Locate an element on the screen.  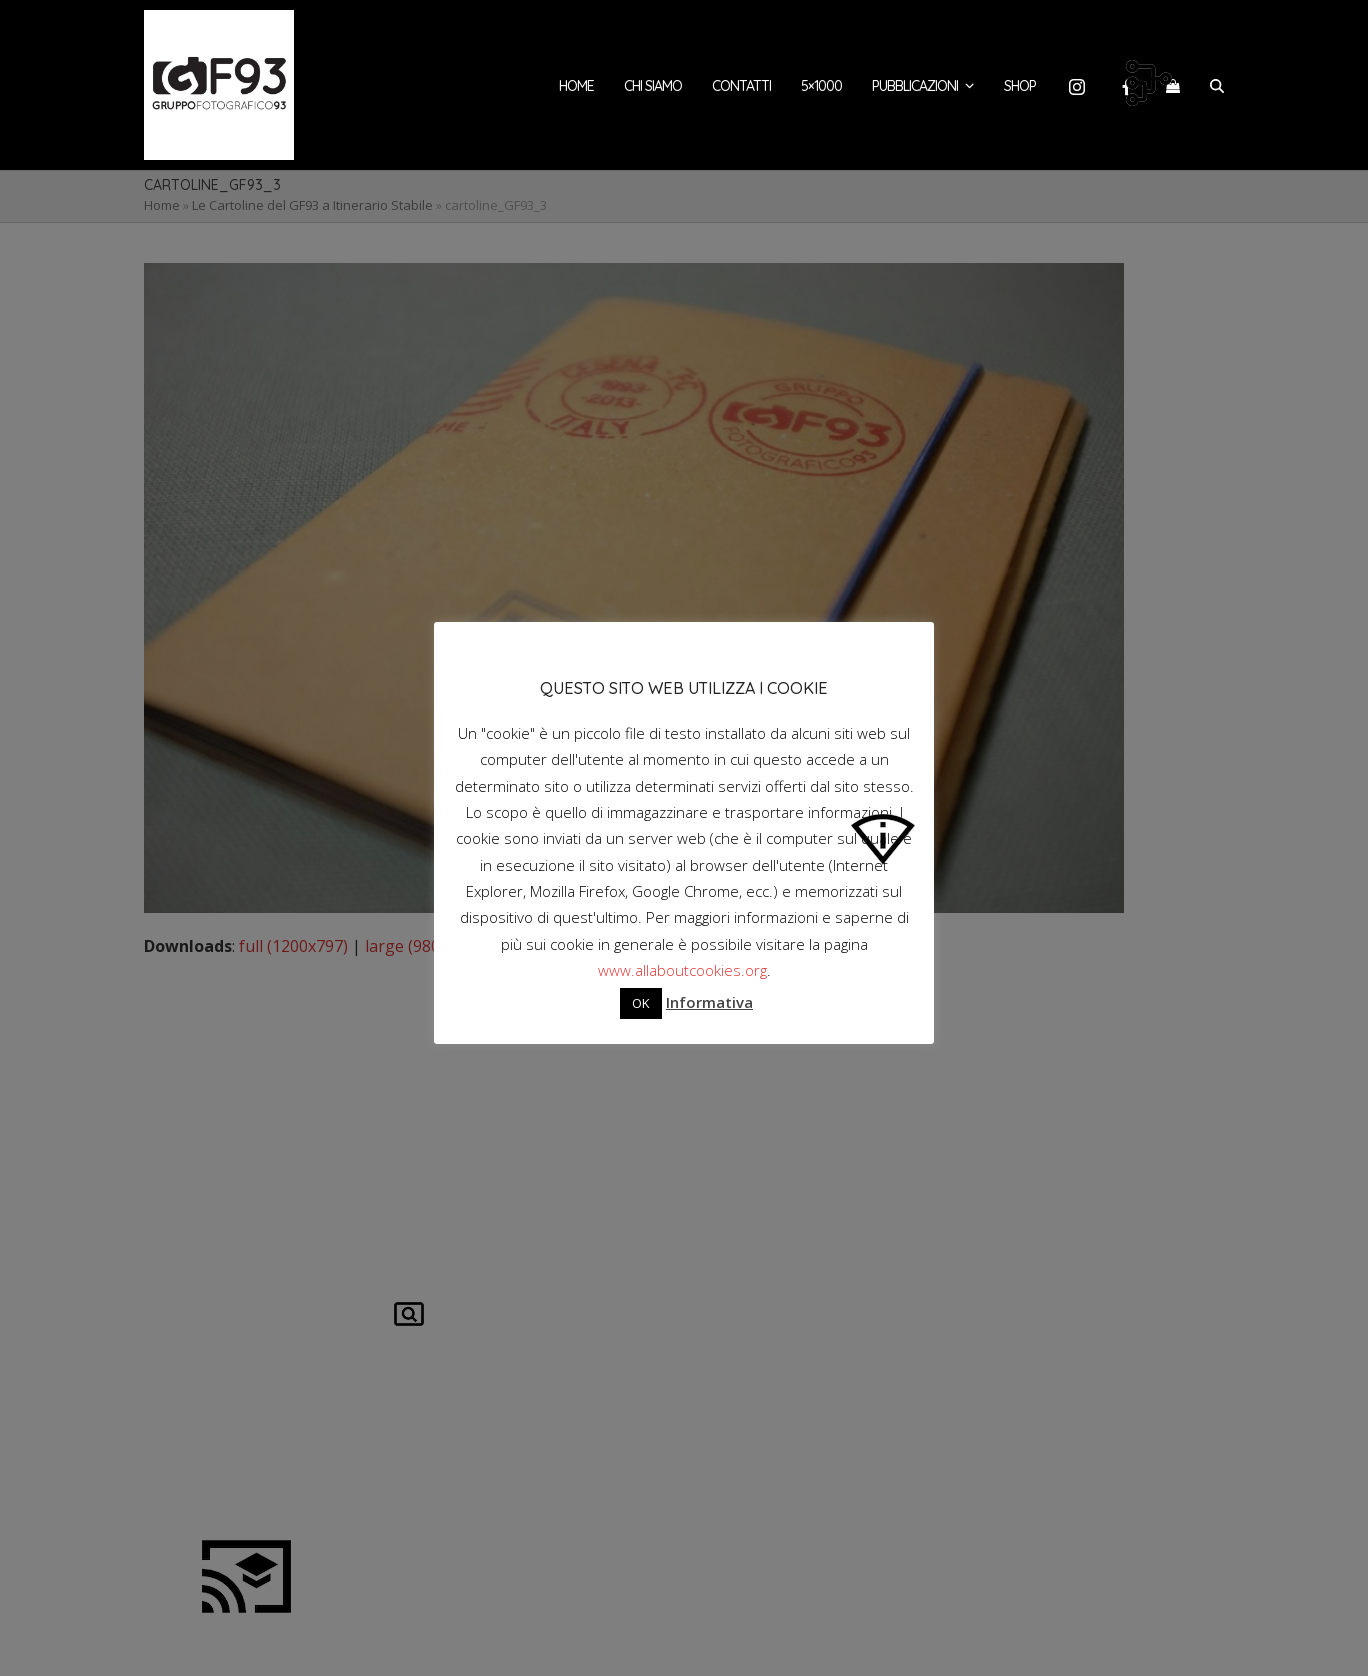
search within the current page or document is located at coordinates (409, 1314).